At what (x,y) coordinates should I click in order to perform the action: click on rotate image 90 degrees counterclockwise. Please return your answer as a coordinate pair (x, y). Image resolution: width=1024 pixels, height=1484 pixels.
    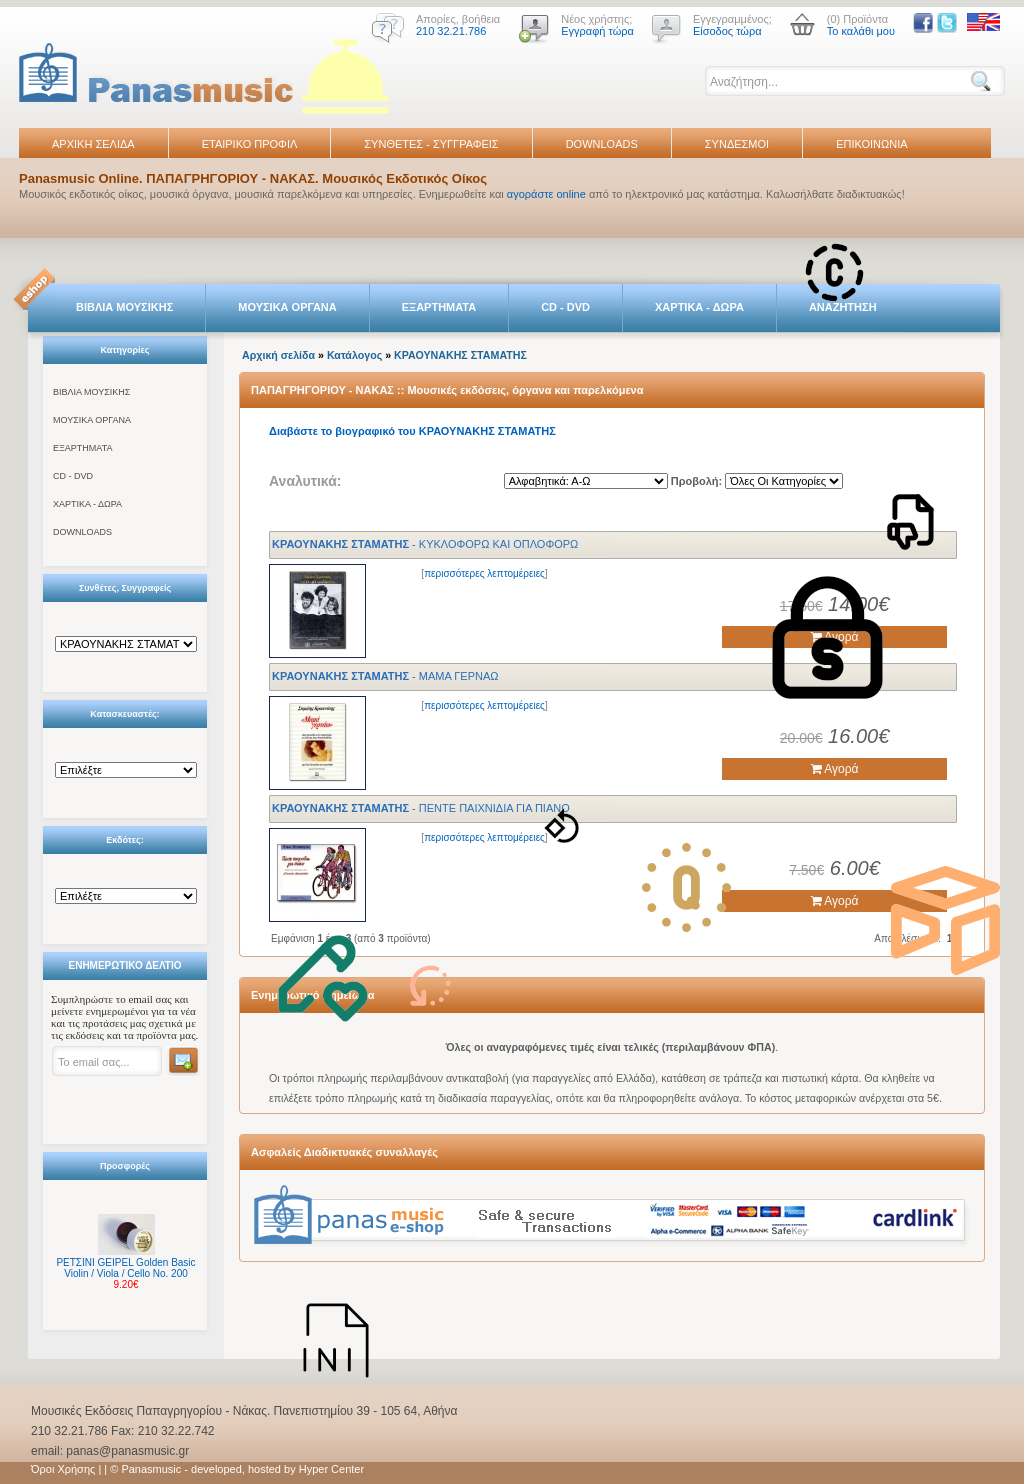
    Looking at the image, I should click on (562, 826).